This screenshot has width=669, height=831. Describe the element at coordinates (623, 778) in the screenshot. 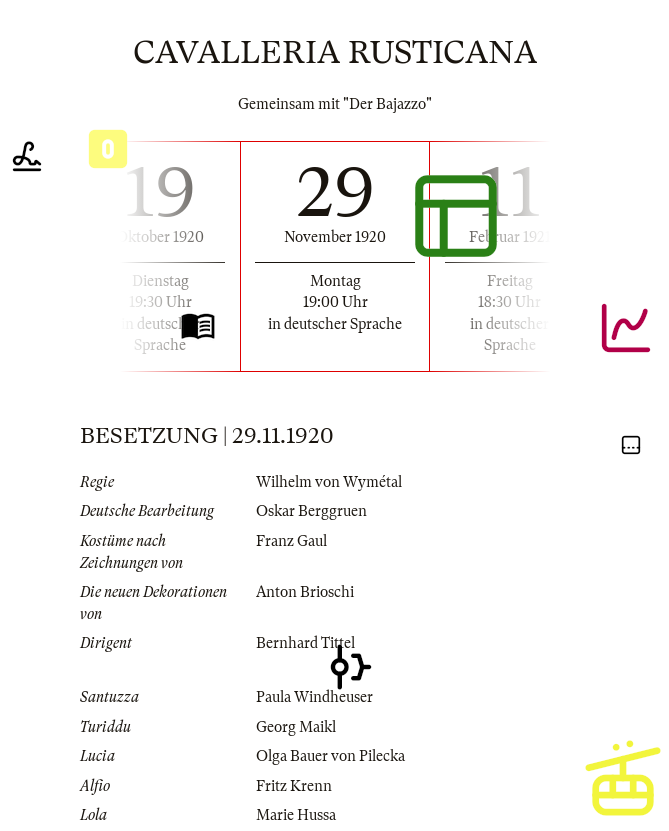

I see `access cable car or gondola transit options` at that location.